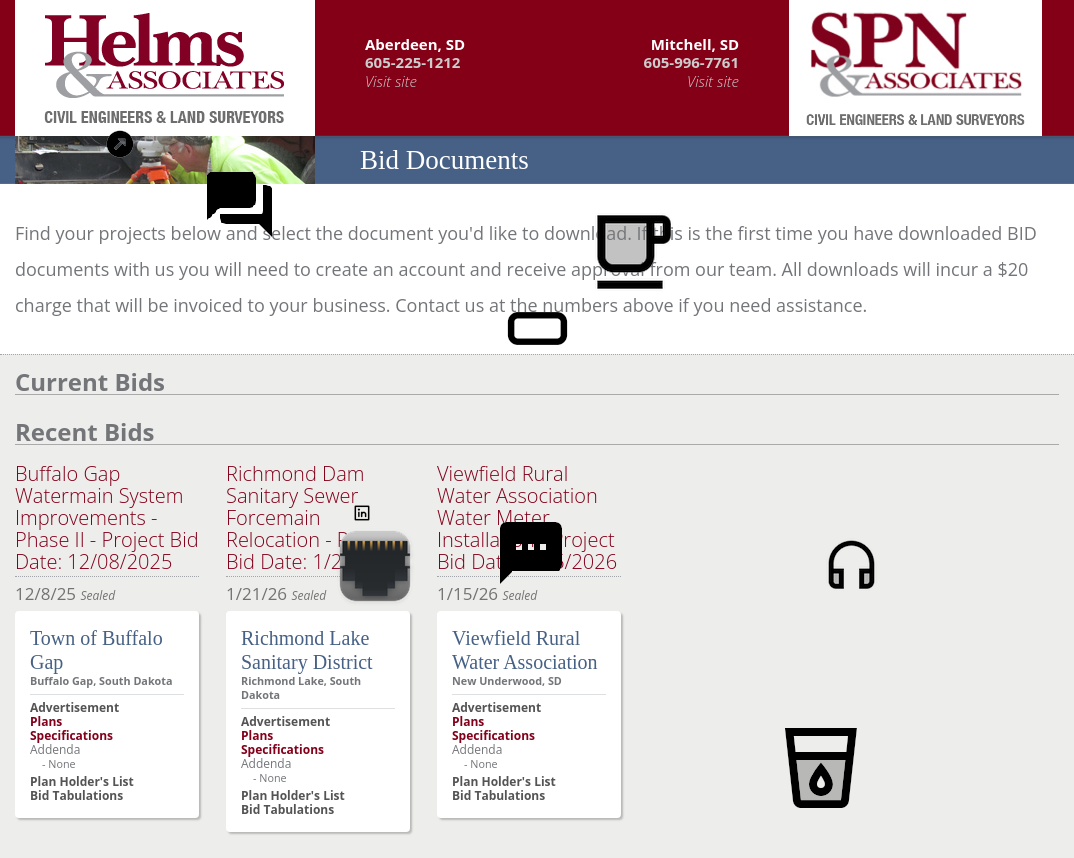 The width and height of the screenshot is (1074, 858). What do you see at coordinates (821, 768) in the screenshot?
I see `find nearby drink or beverage locations` at bounding box center [821, 768].